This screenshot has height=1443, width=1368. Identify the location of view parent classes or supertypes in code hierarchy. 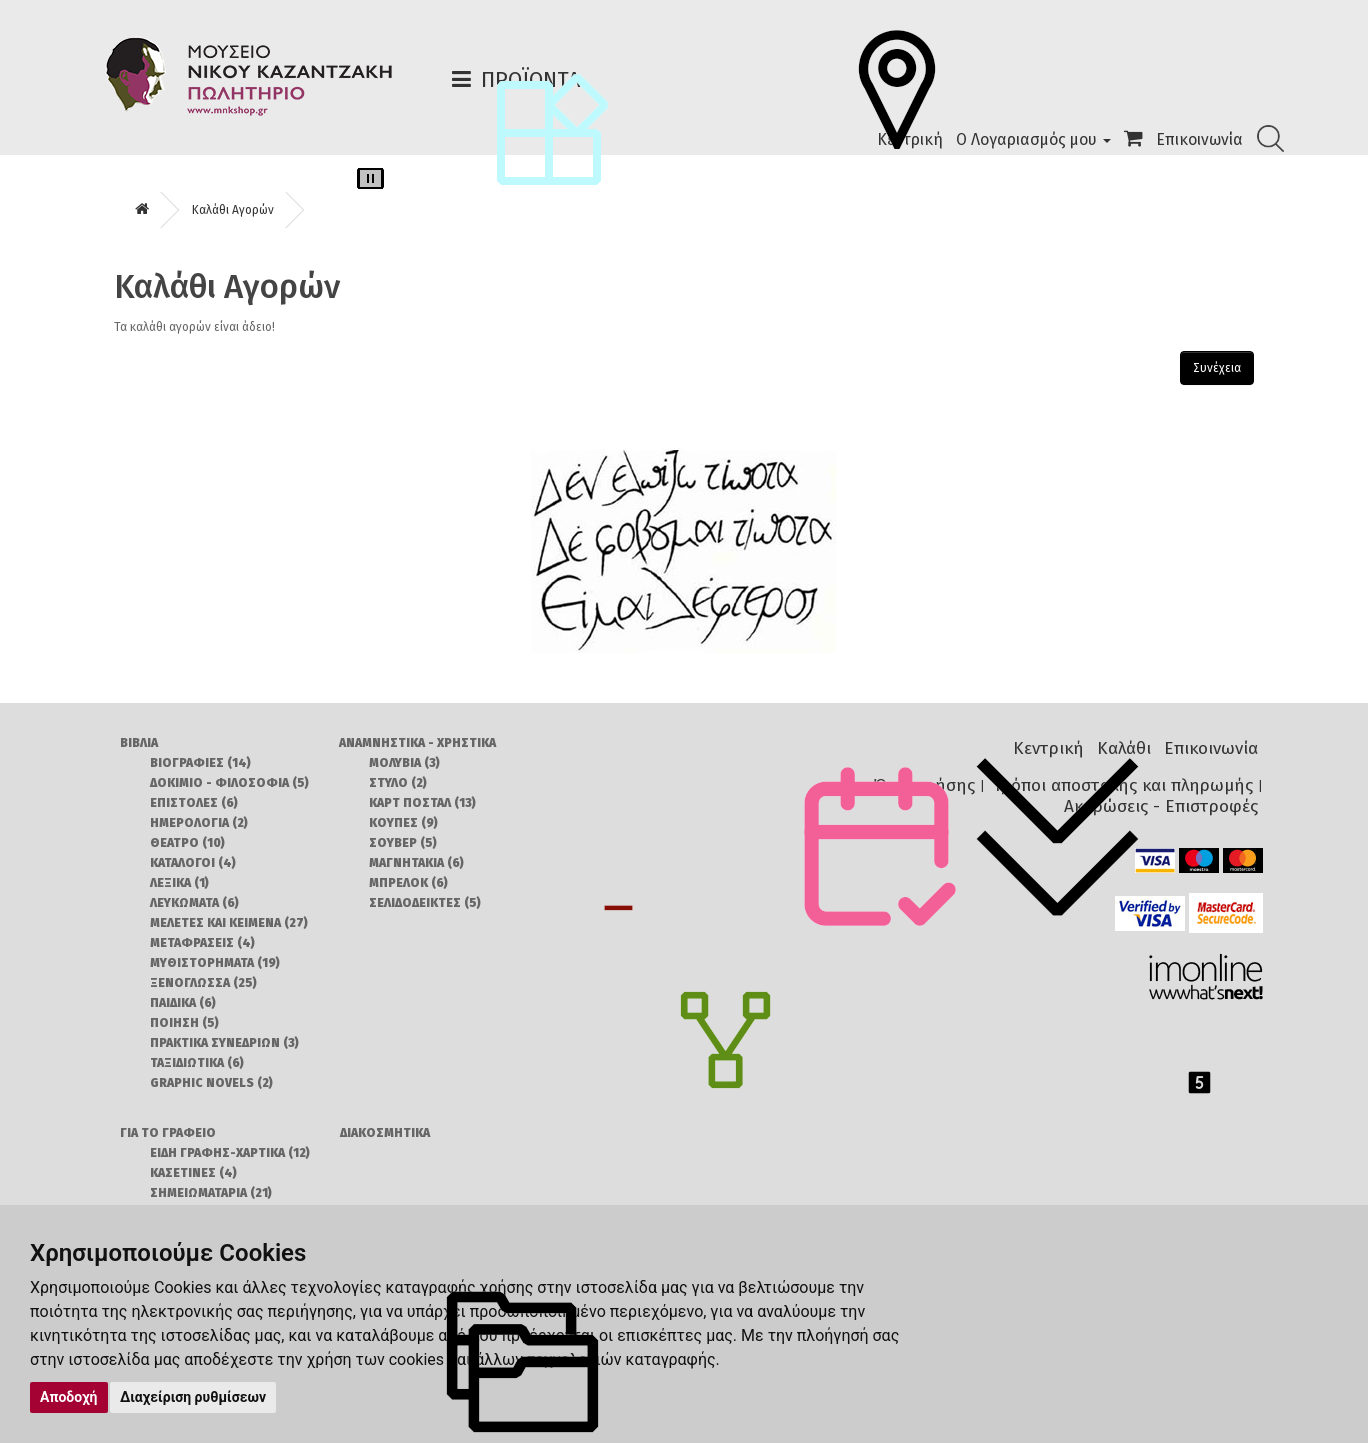
(729, 1040).